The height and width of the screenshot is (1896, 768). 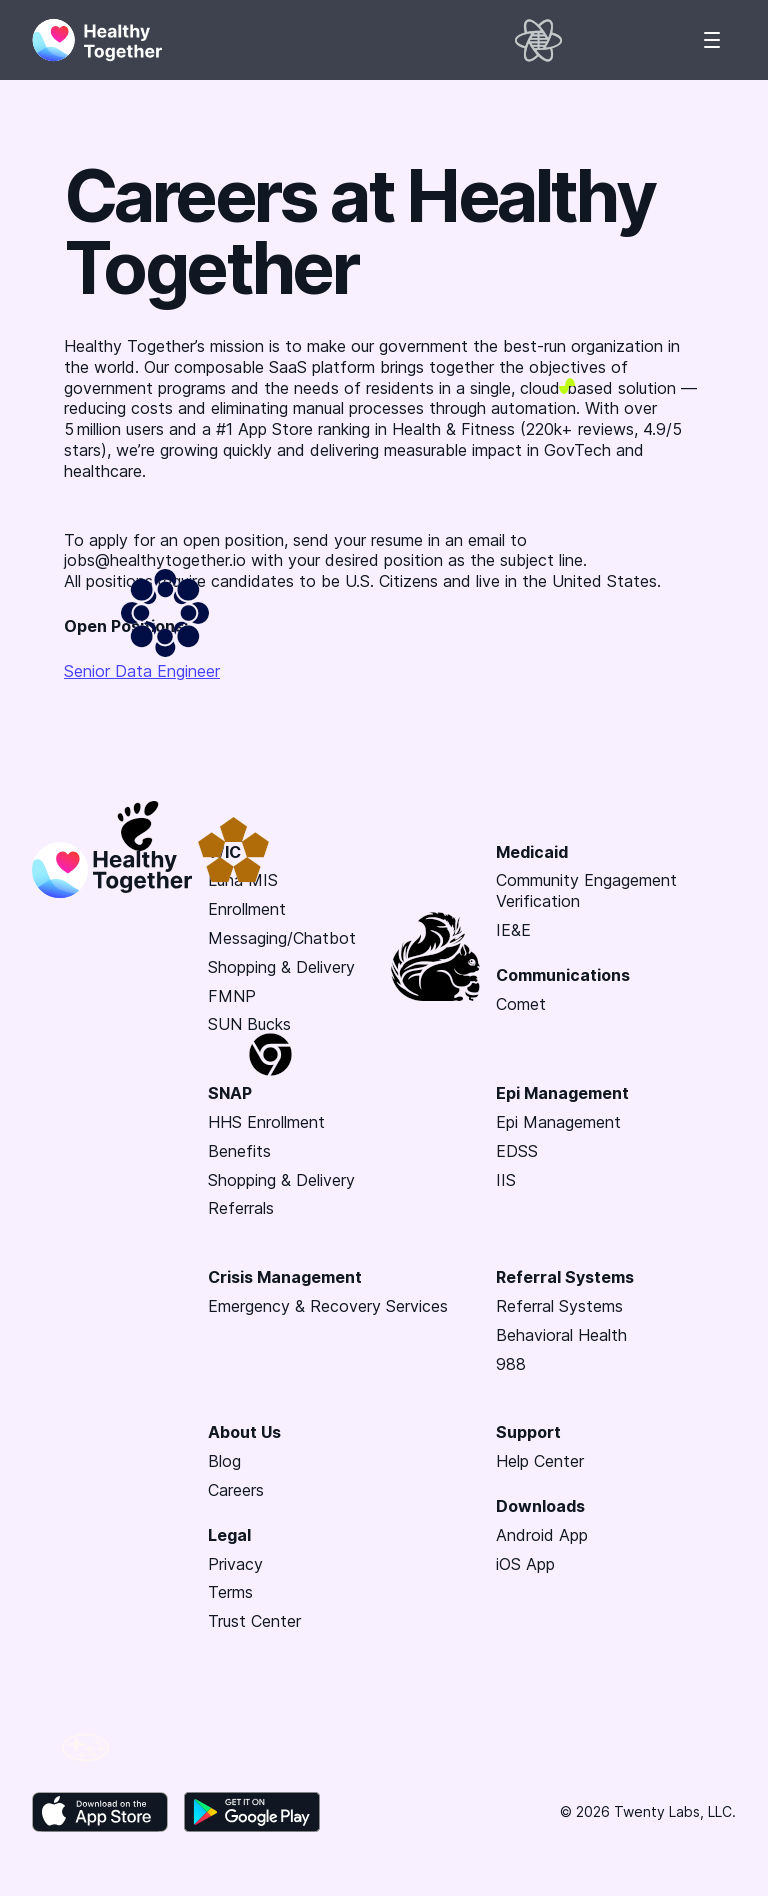 I want to click on Subaru brand logo, so click(x=85, y=1747).